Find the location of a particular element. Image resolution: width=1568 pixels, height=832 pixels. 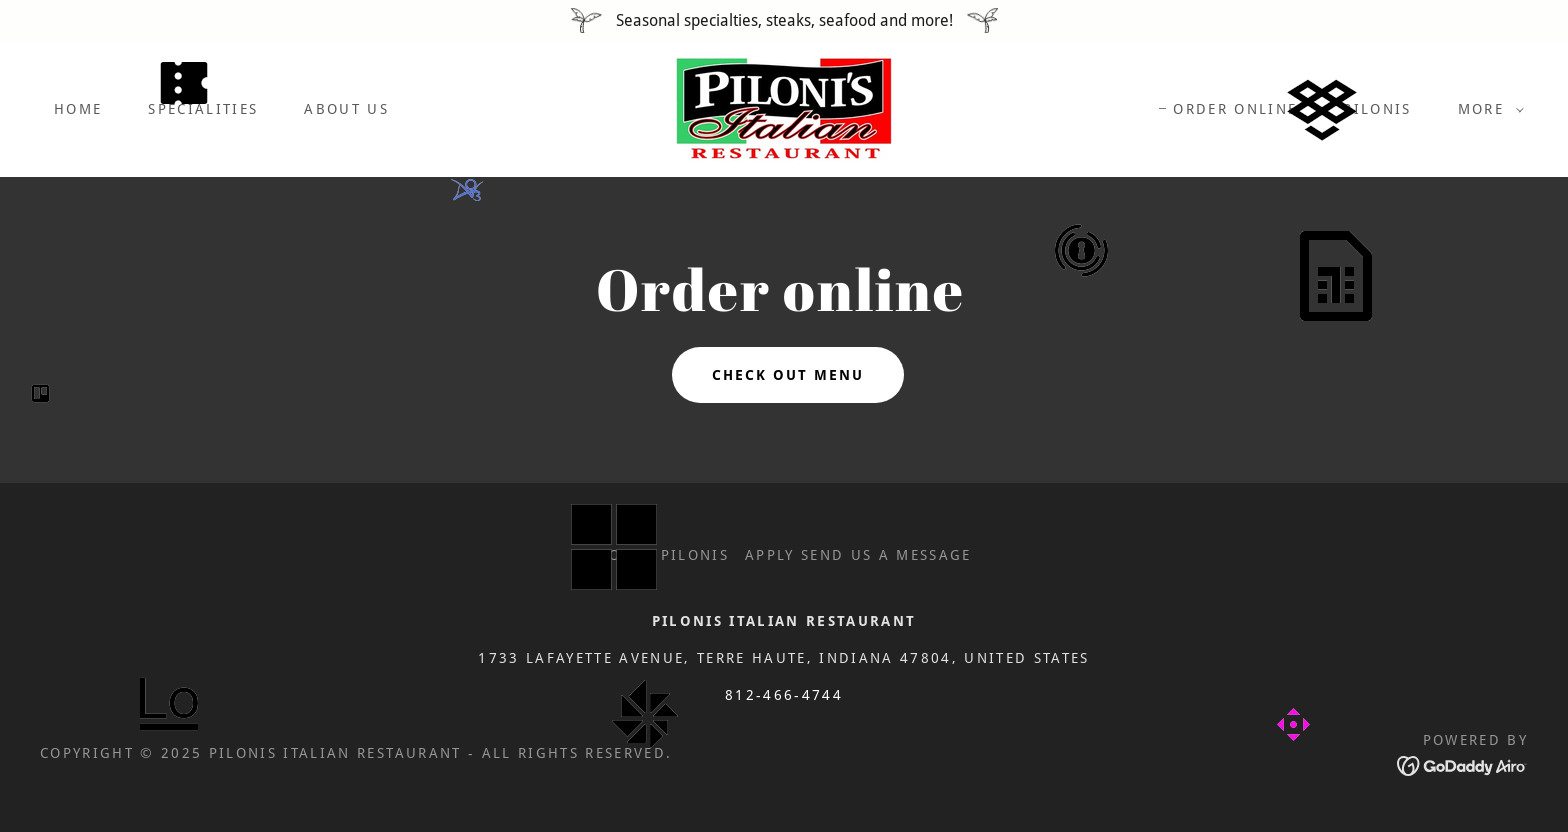

open dropbox app is located at coordinates (1322, 108).